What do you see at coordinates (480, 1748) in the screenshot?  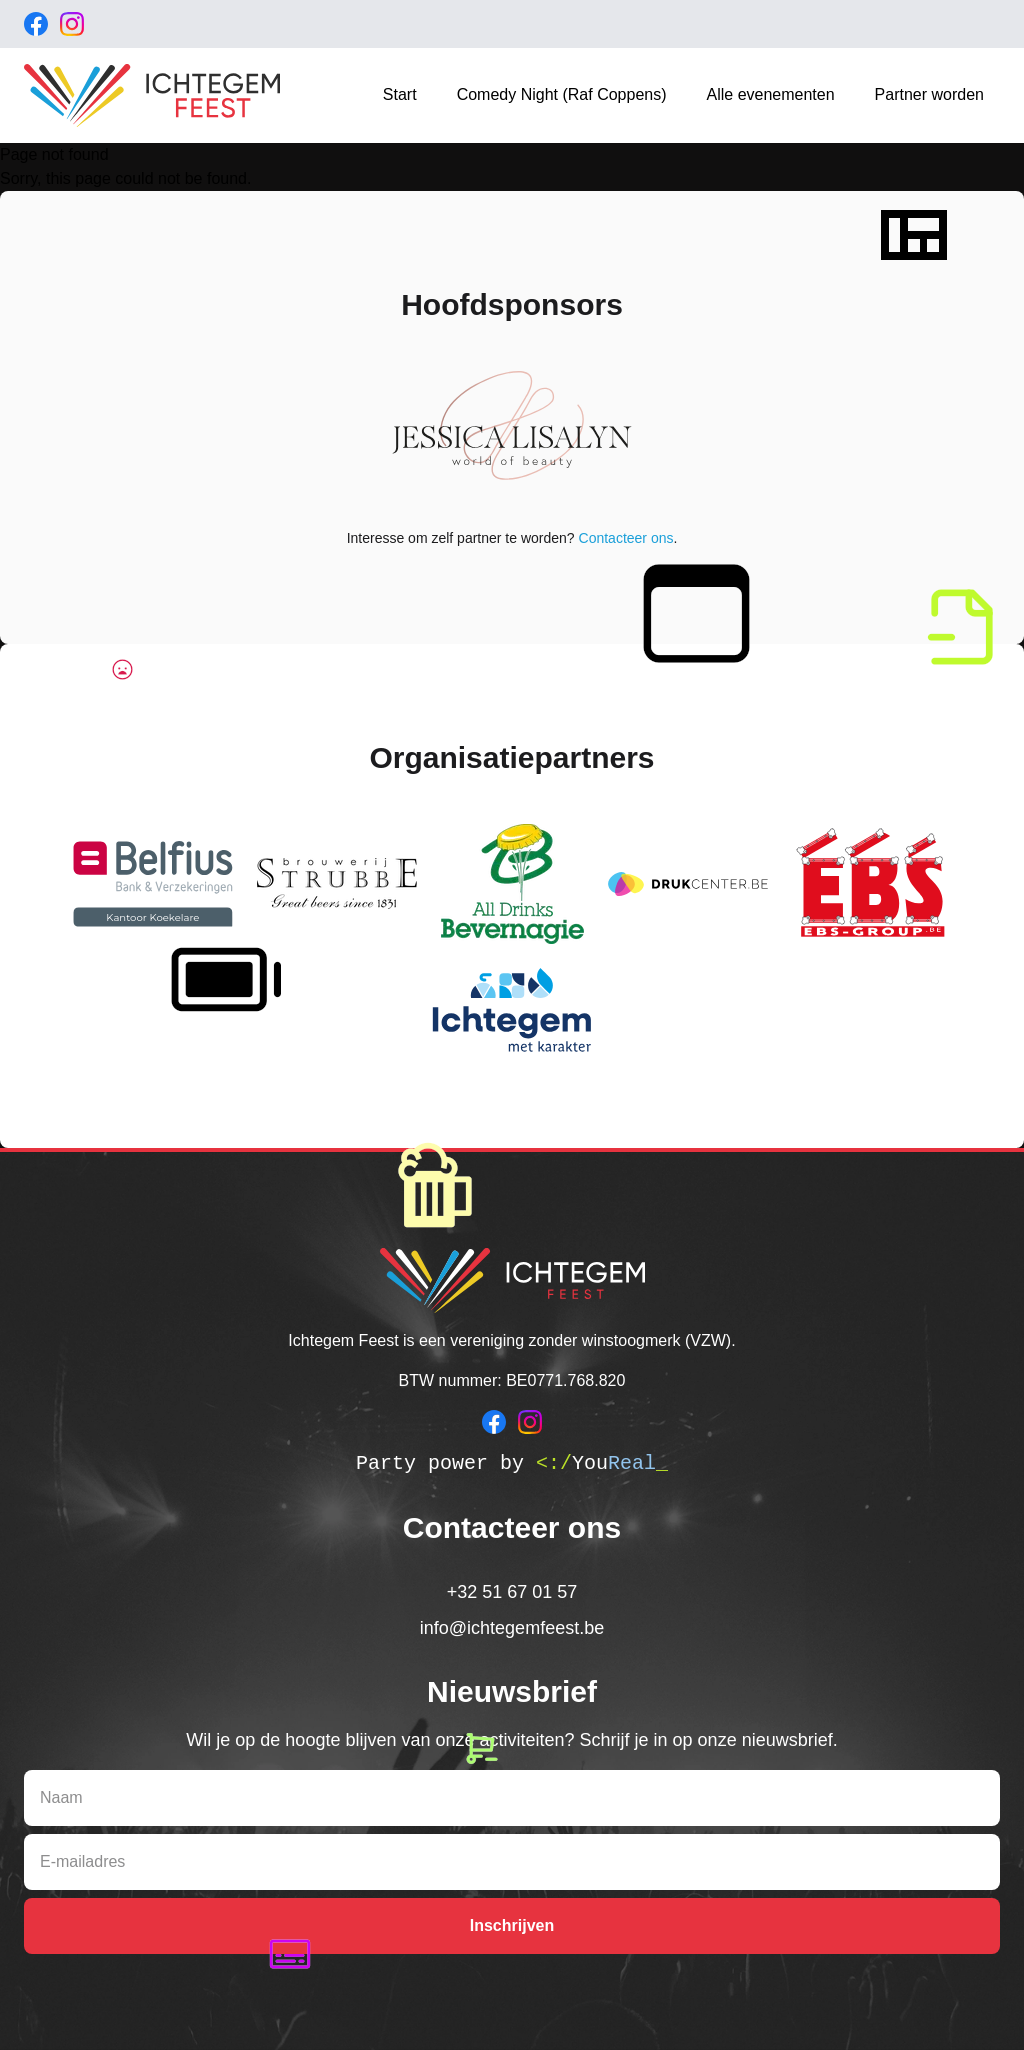 I see `remove an item from your cart` at bounding box center [480, 1748].